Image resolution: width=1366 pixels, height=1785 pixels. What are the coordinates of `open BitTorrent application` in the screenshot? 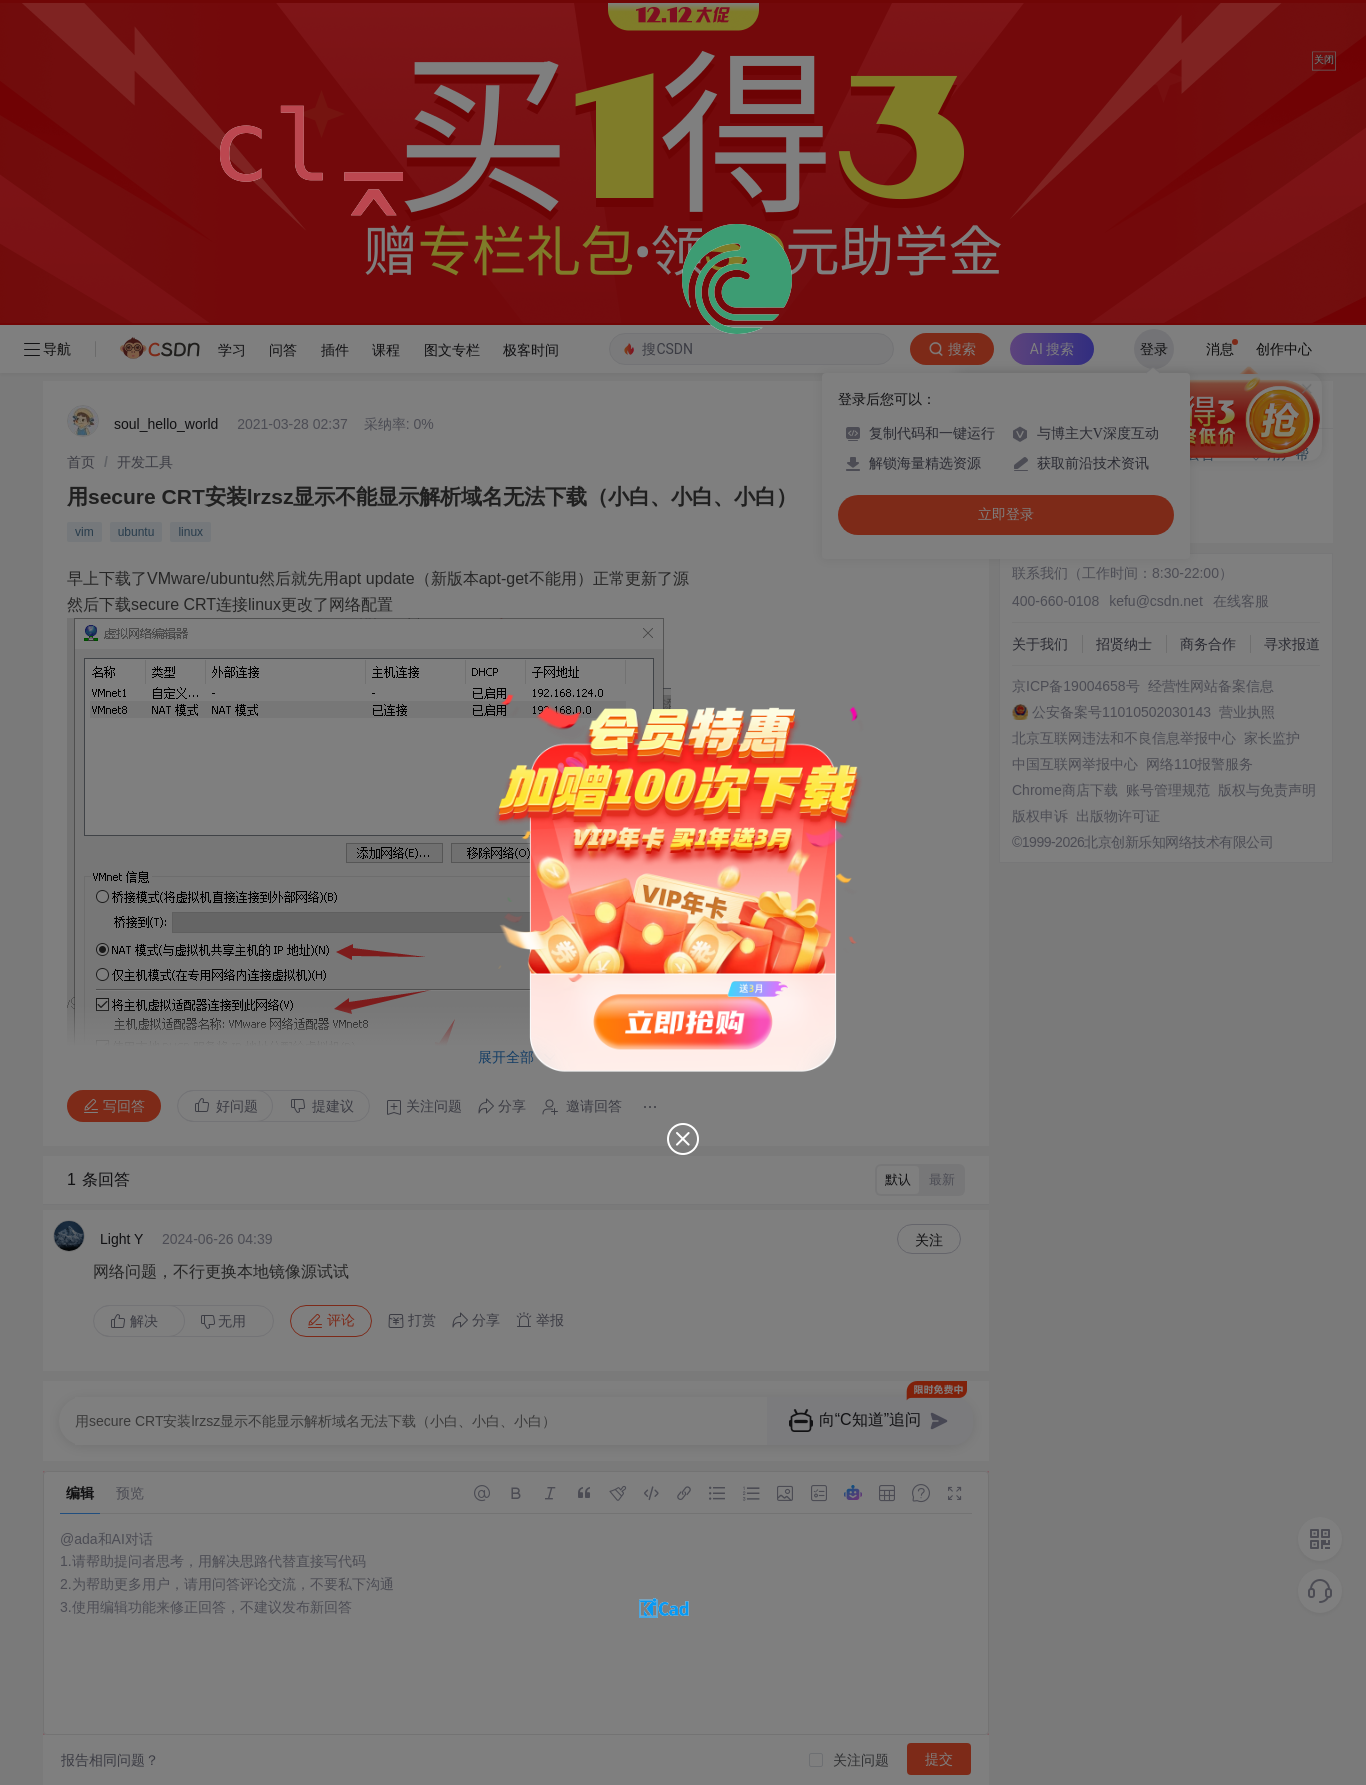 It's located at (737, 279).